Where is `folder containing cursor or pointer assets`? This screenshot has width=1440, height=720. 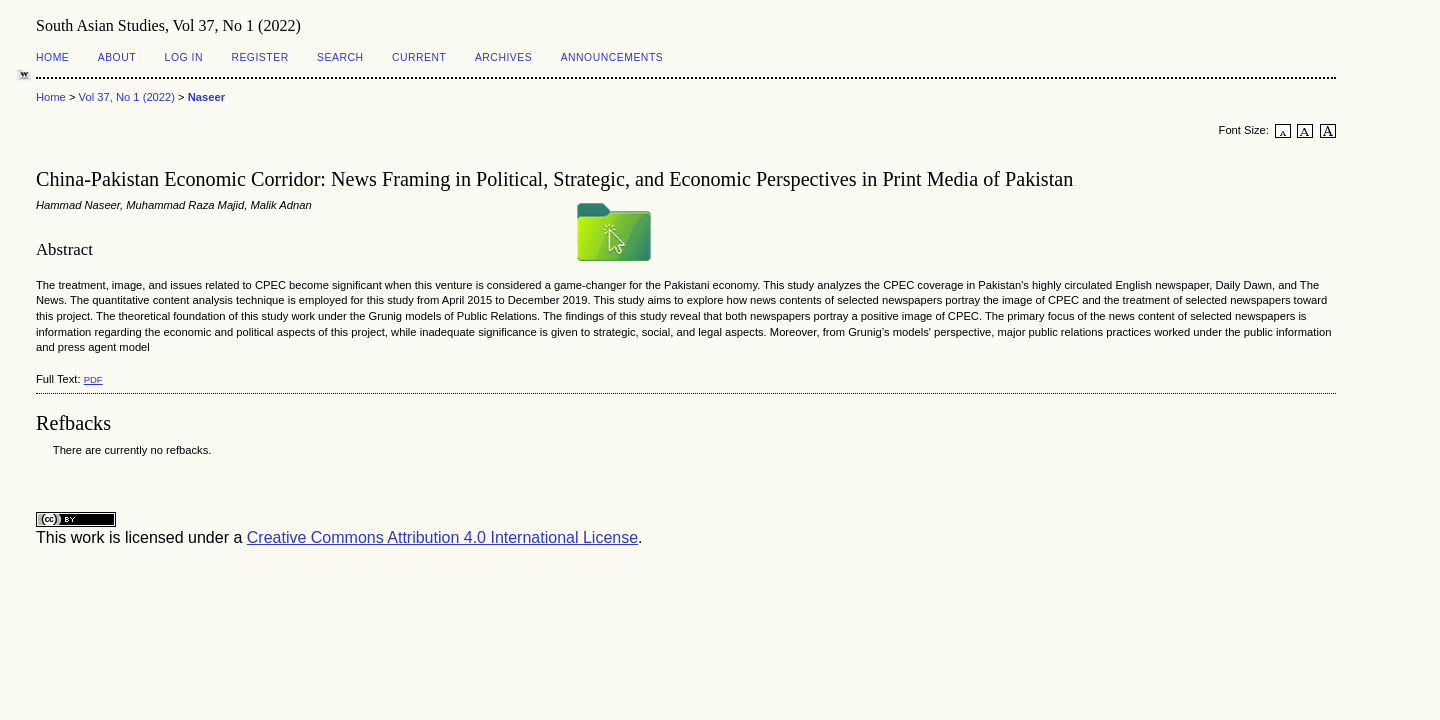
folder containing cursor or pointer assets is located at coordinates (614, 234).